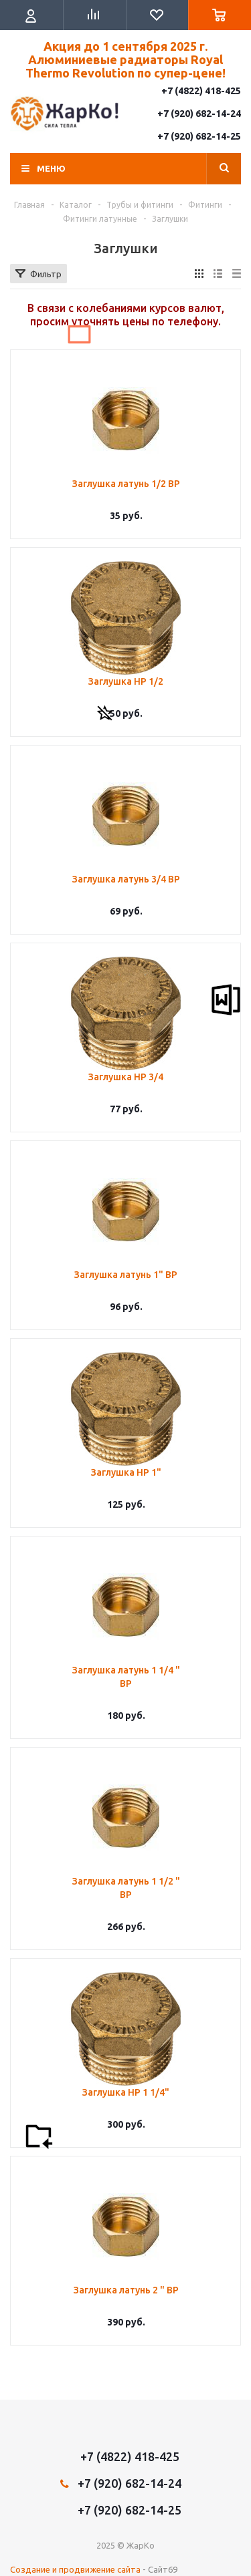 The height and width of the screenshot is (2576, 251). What do you see at coordinates (79, 334) in the screenshot?
I see `draw a rectangle shape` at bounding box center [79, 334].